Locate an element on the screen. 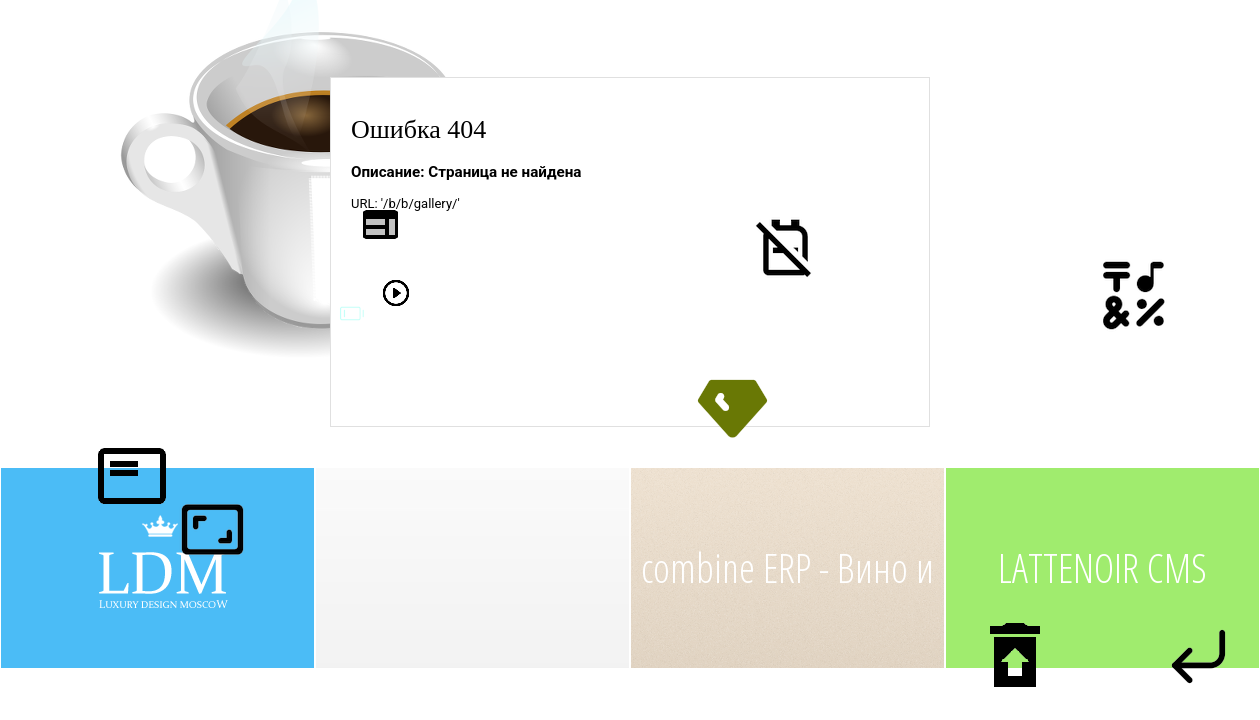  access special characters and symbols keyboard is located at coordinates (1133, 295).